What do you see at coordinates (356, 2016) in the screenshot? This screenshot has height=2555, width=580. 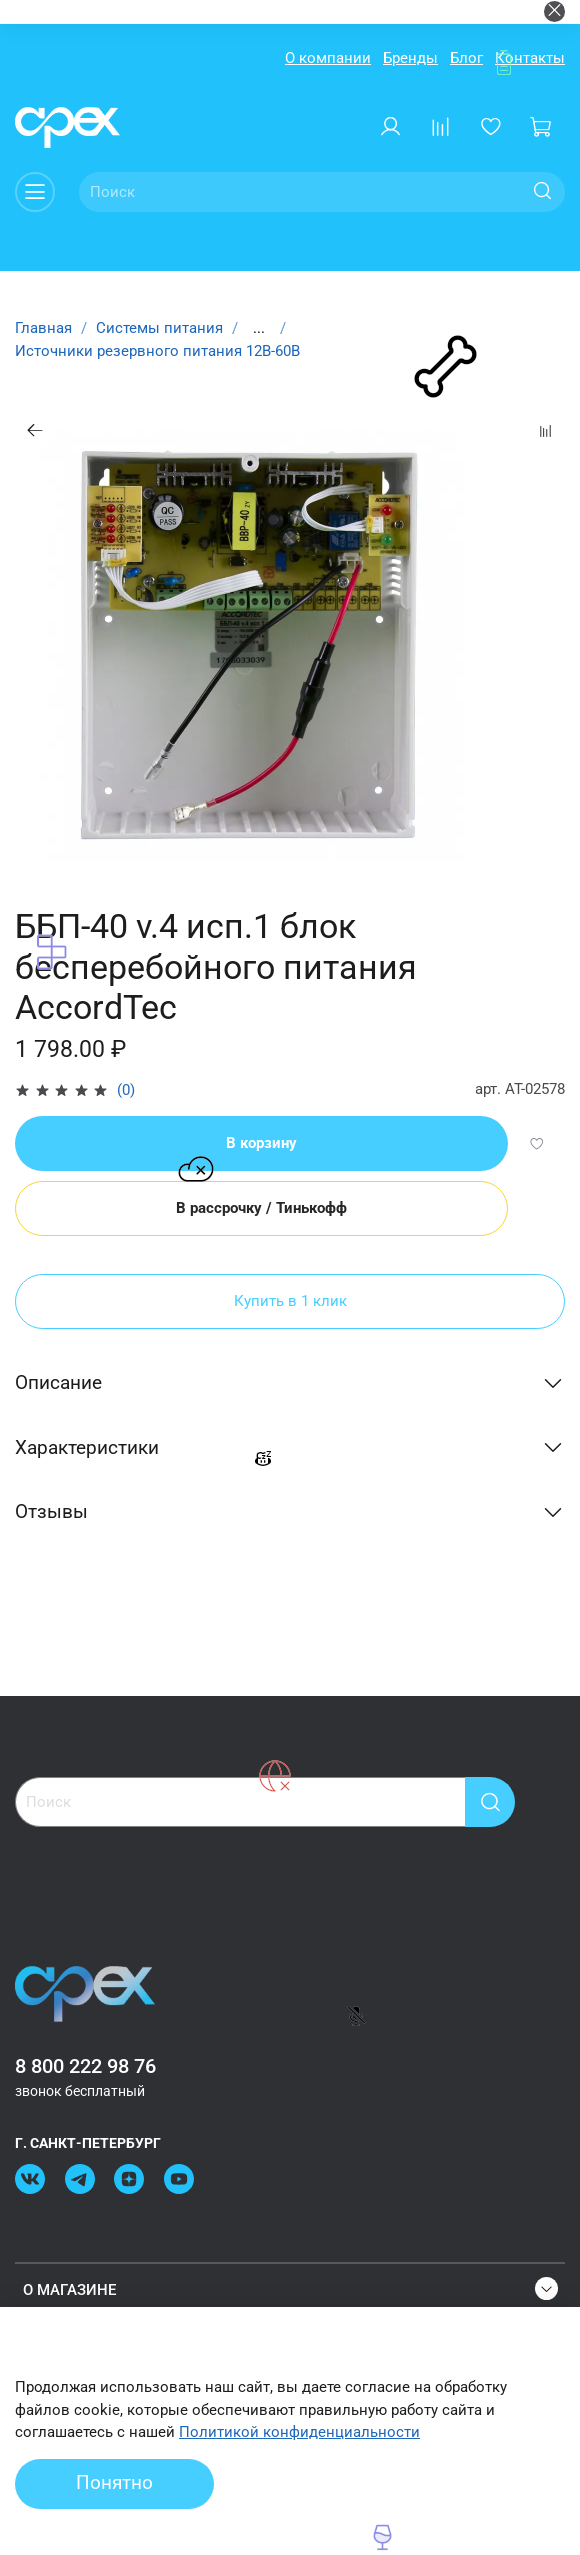 I see `mute your microphone` at bounding box center [356, 2016].